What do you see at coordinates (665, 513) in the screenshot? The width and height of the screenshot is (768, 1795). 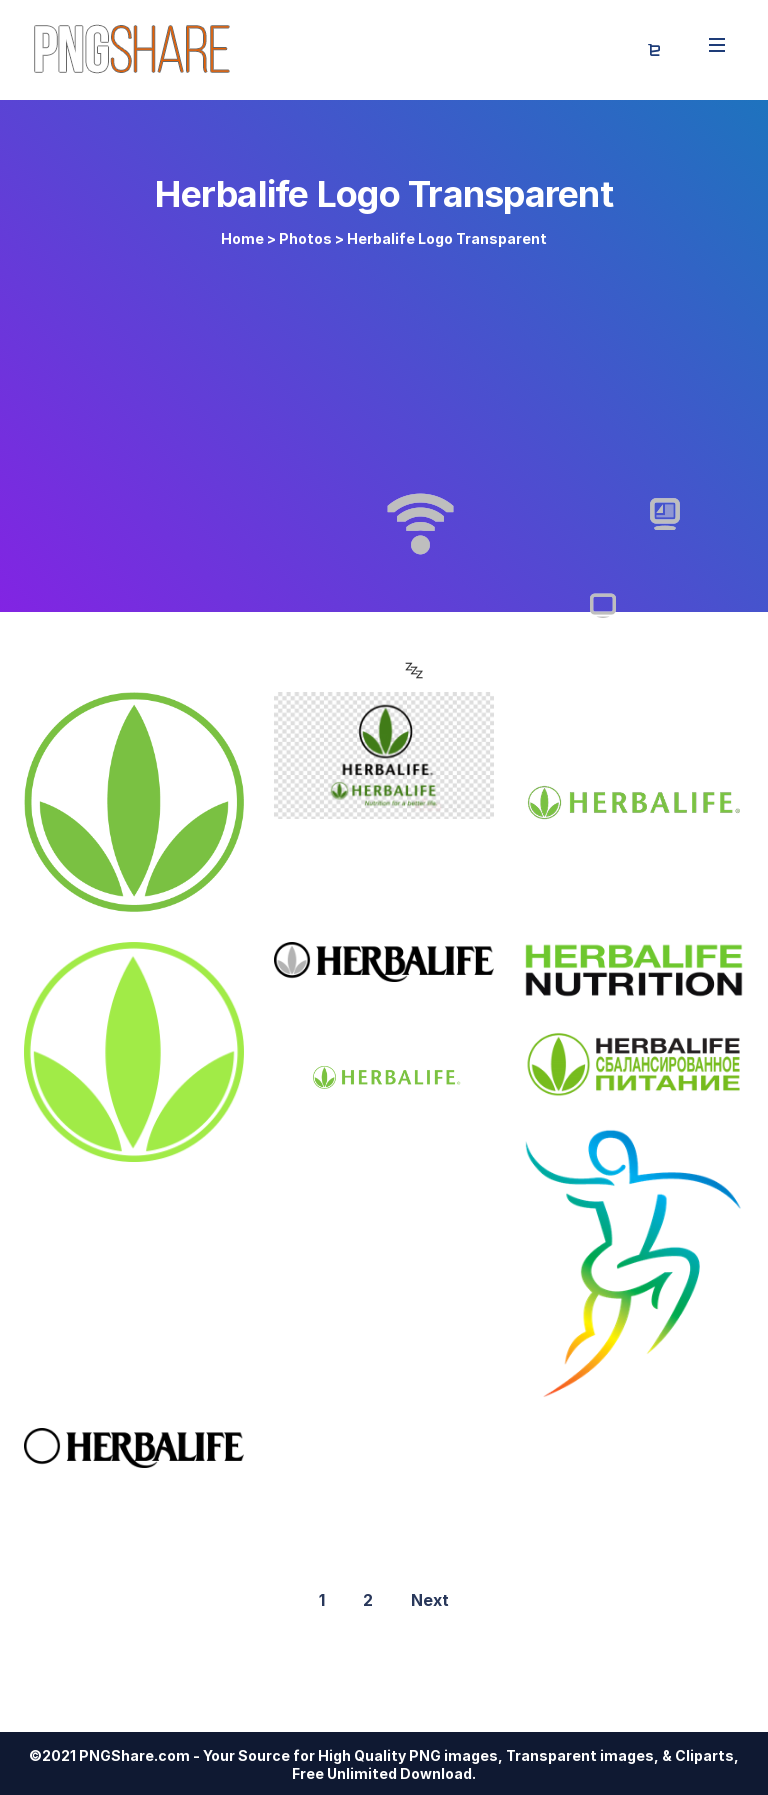 I see `change your desktop wallpaper` at bounding box center [665, 513].